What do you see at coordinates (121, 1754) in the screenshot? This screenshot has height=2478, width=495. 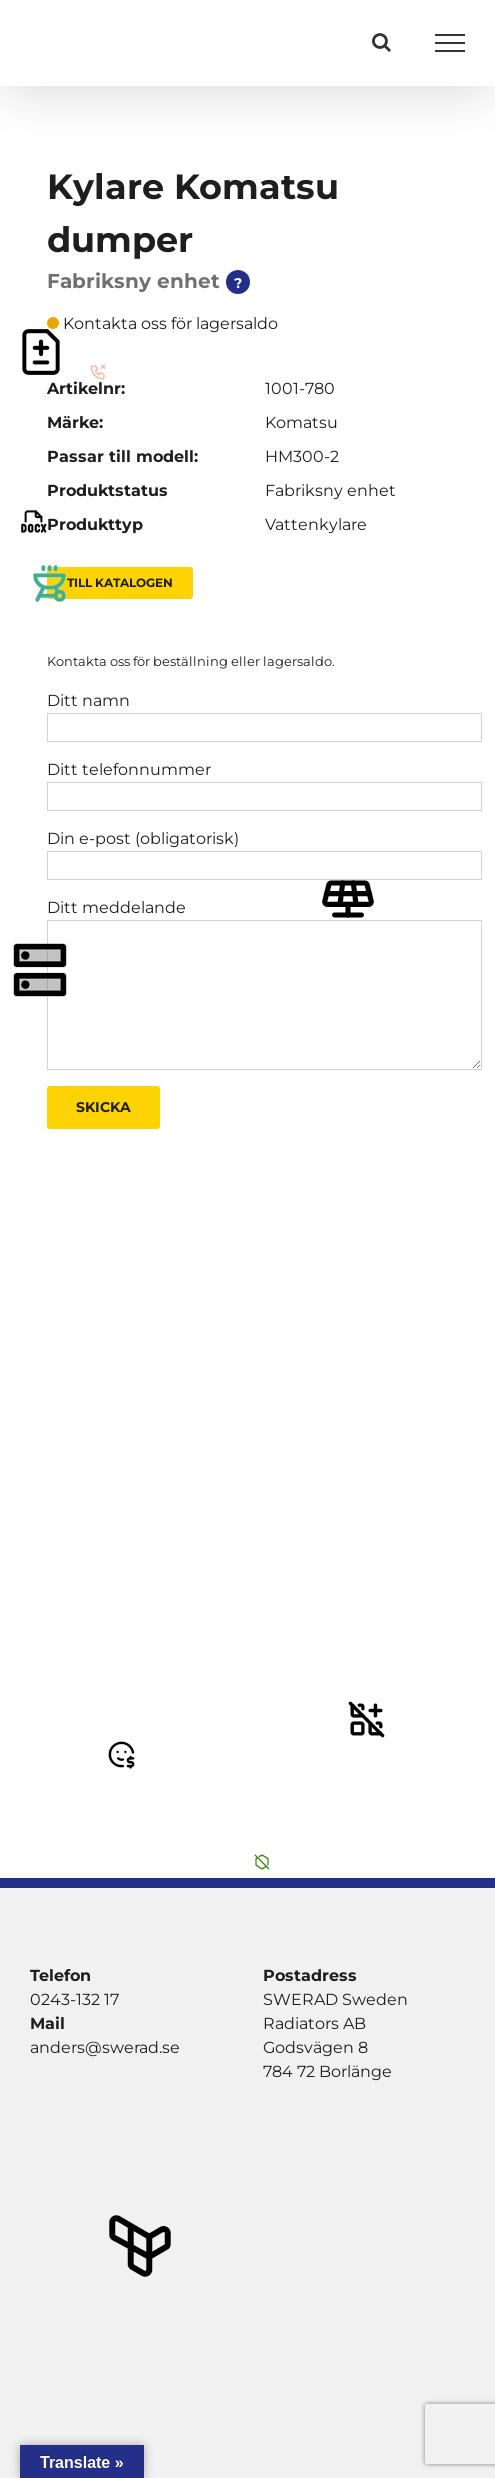 I see `view account balance or earnings` at bounding box center [121, 1754].